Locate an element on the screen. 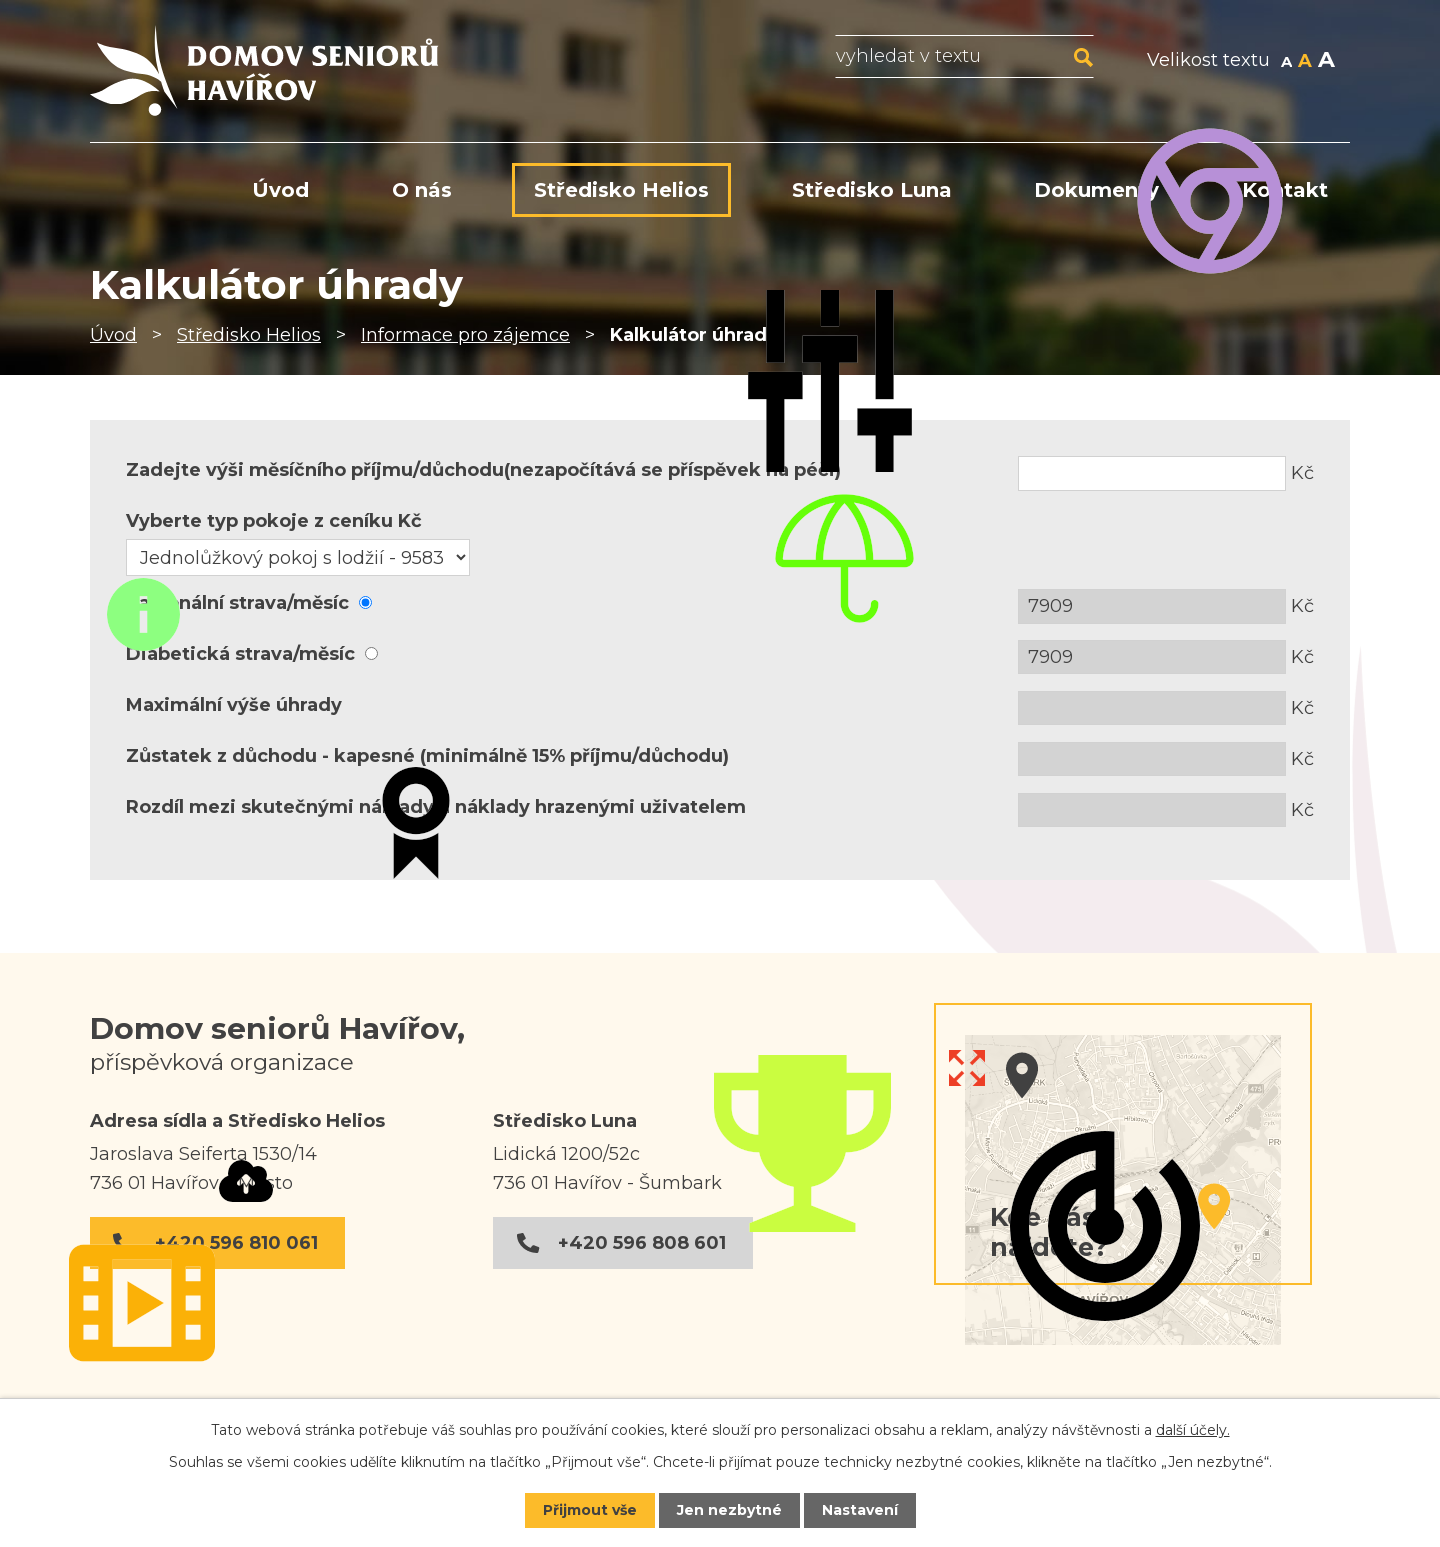 The image size is (1440, 1547). view achievements or awards is located at coordinates (416, 823).